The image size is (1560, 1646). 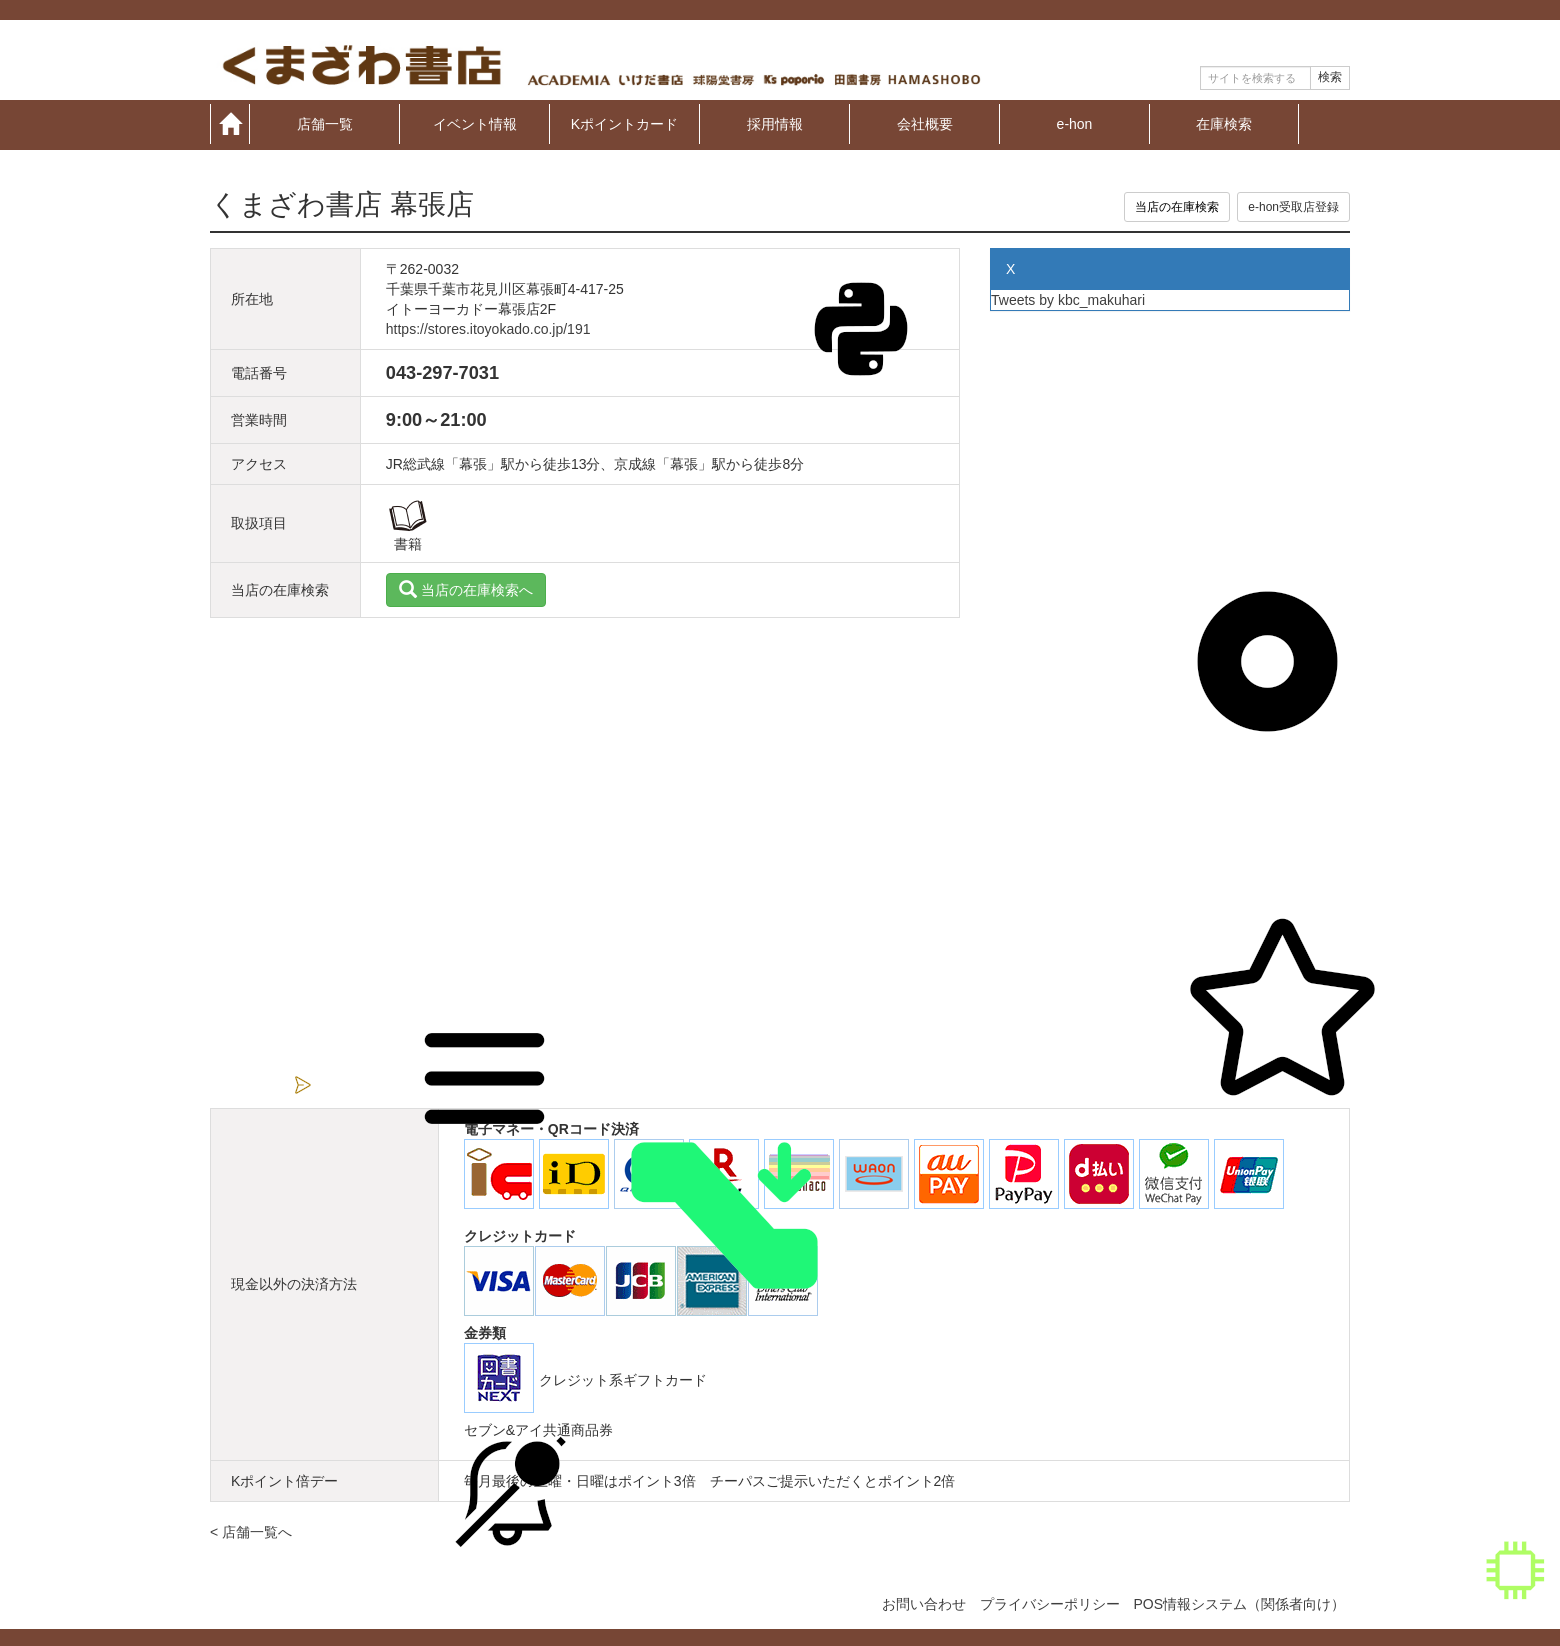 What do you see at coordinates (1517, 1572) in the screenshot?
I see `view hardware or processor information` at bounding box center [1517, 1572].